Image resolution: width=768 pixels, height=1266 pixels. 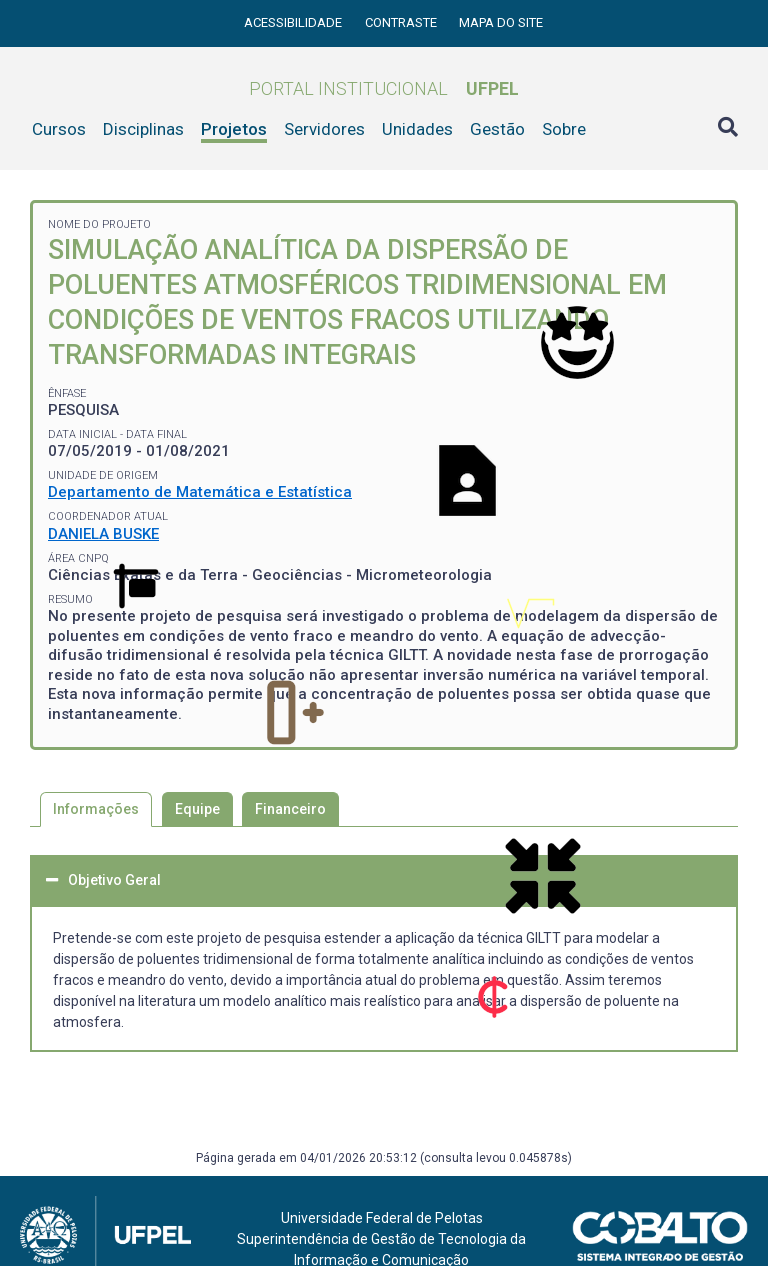 What do you see at coordinates (467, 480) in the screenshot?
I see `view contact details` at bounding box center [467, 480].